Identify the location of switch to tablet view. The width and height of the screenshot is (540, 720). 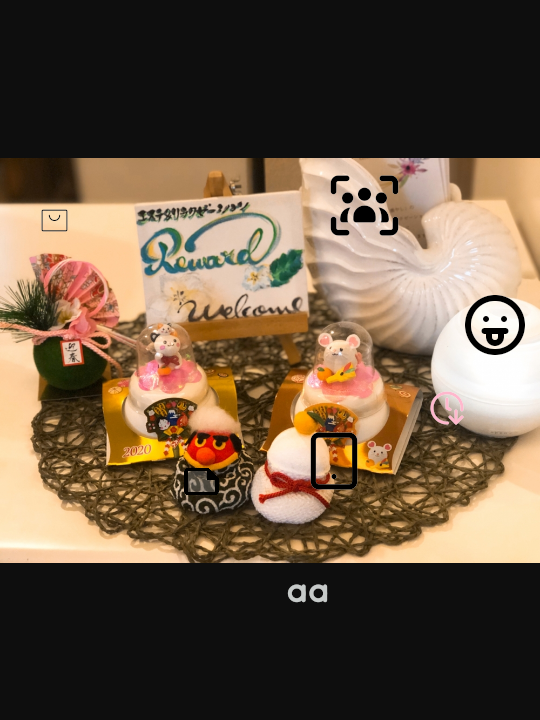
(334, 461).